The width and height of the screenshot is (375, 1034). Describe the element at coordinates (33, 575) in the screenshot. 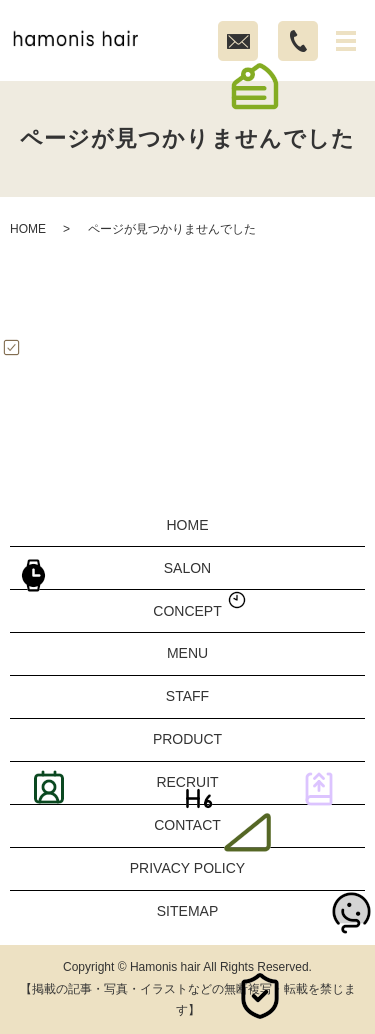

I see `view time or clock settings` at that location.